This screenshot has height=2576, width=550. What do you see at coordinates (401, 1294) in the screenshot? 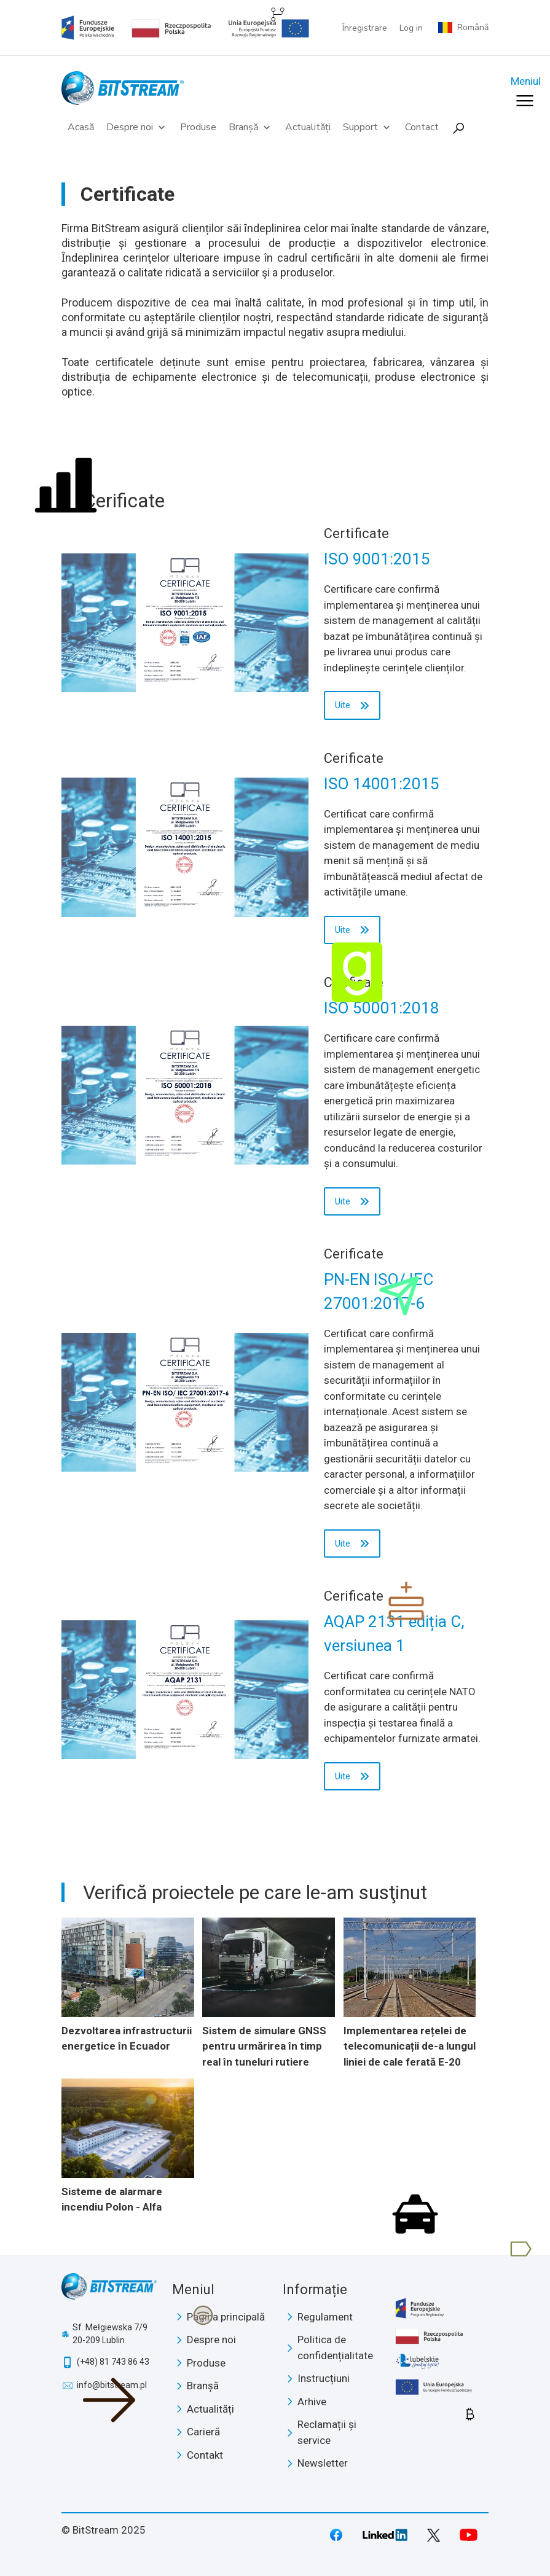
I see `send a message` at bounding box center [401, 1294].